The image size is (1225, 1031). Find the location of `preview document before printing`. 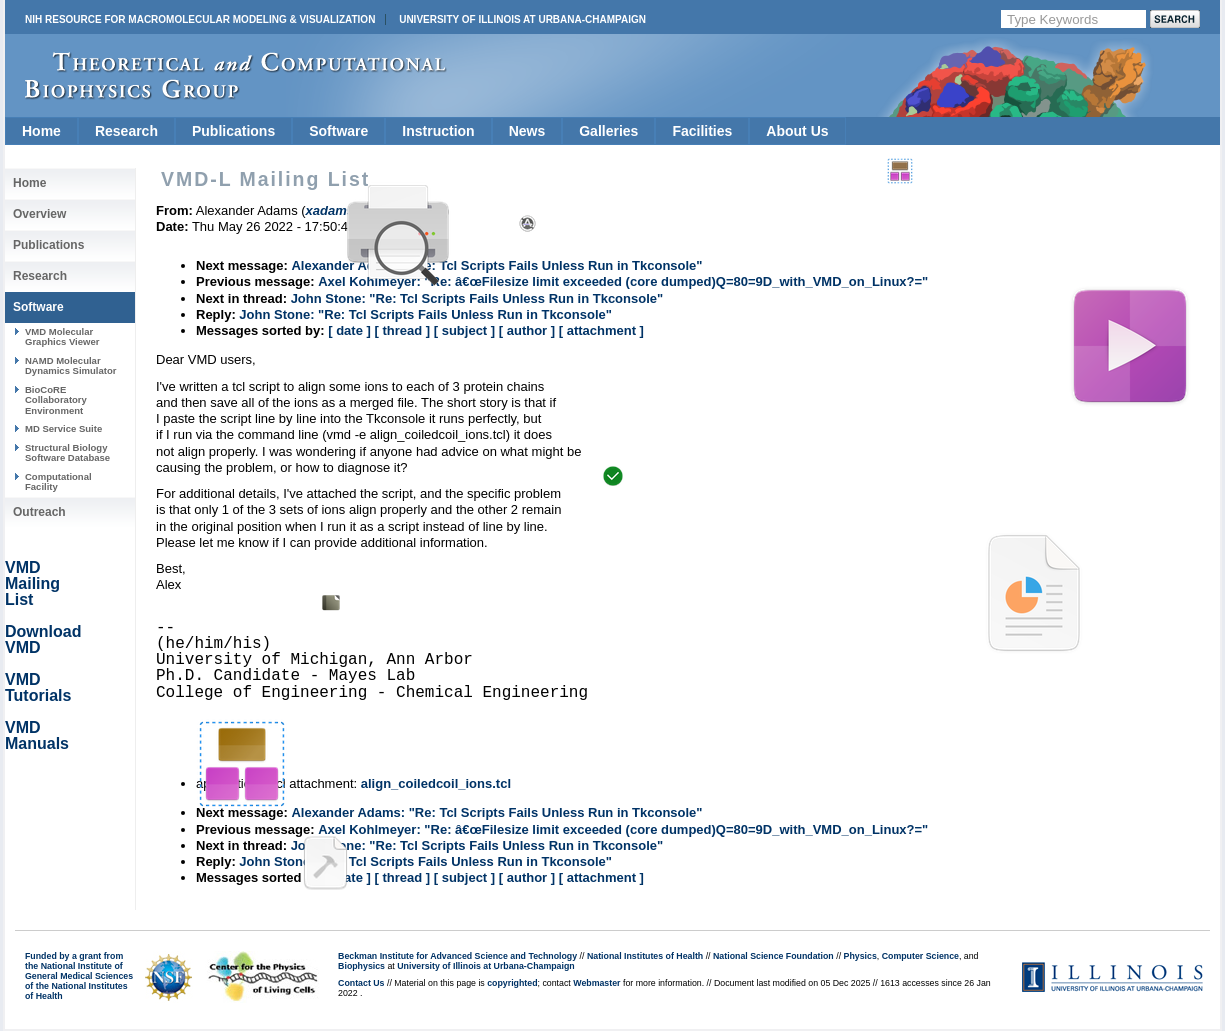

preview document before printing is located at coordinates (398, 232).